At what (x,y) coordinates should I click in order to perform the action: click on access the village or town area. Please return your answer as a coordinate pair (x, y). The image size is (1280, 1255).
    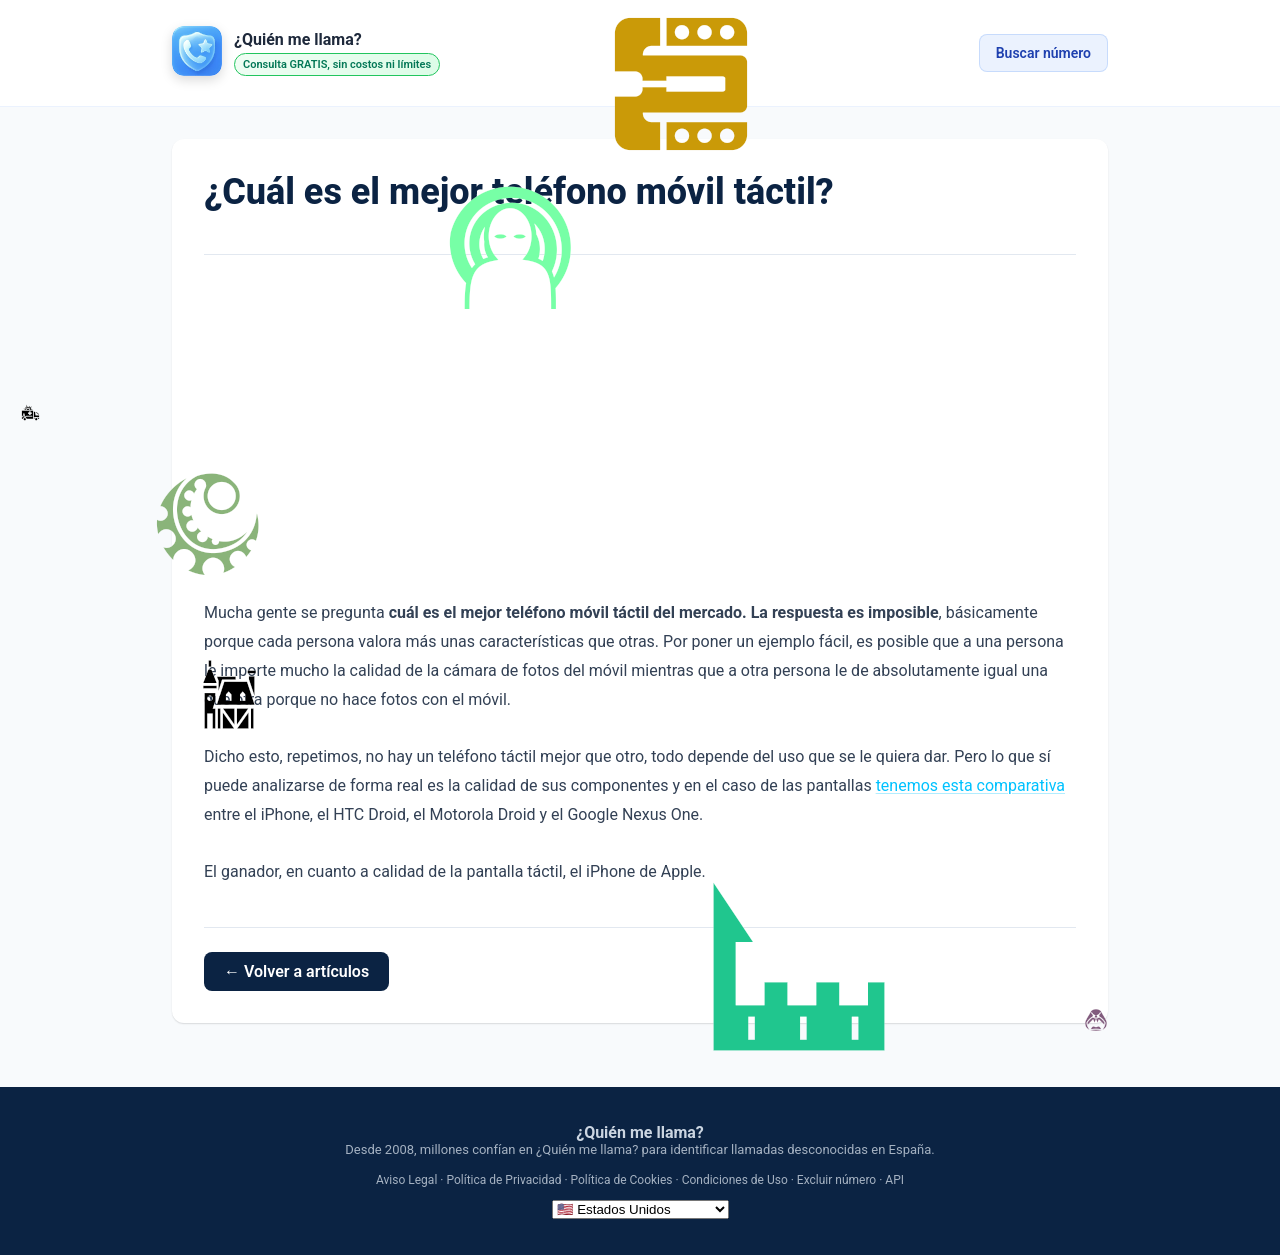
    Looking at the image, I should click on (229, 694).